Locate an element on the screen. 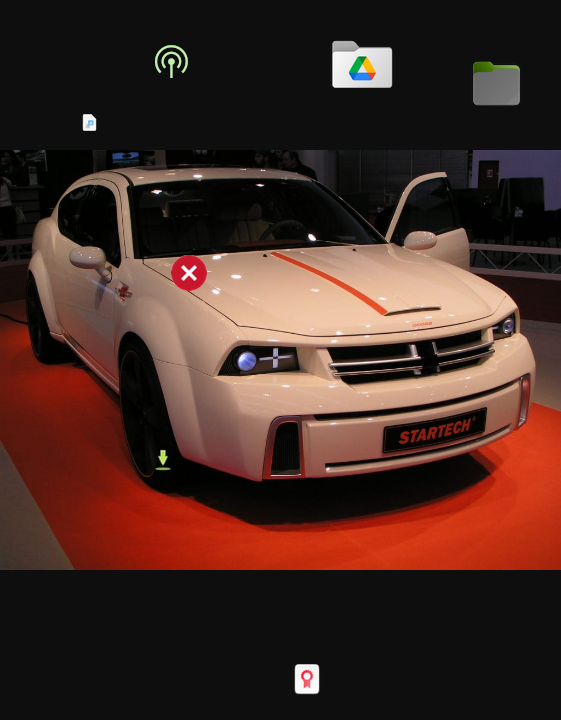 The width and height of the screenshot is (561, 720). open a folder to view its contents is located at coordinates (496, 83).